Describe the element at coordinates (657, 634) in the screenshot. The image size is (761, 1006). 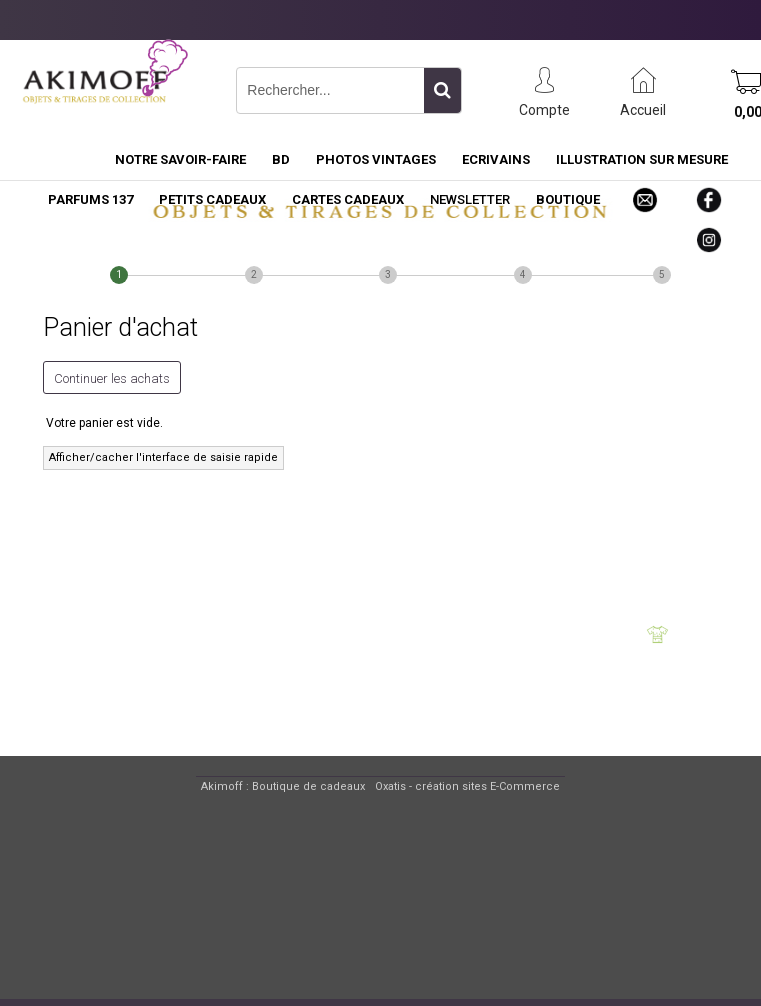
I see `equip armor or defensive gear` at that location.